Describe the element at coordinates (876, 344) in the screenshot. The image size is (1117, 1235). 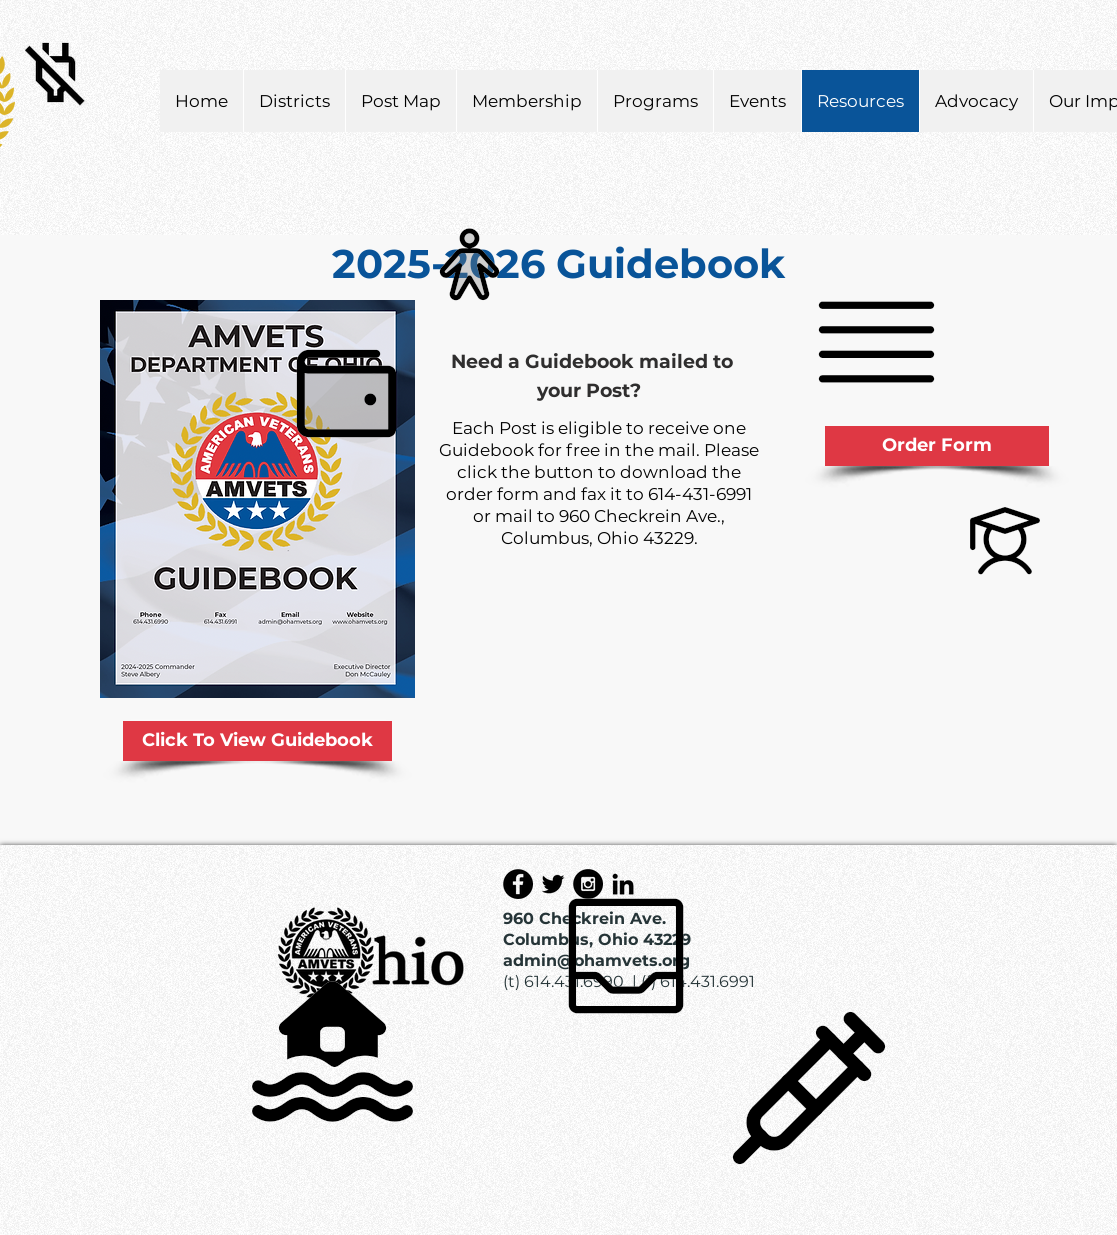
I see `justify text alignment` at that location.